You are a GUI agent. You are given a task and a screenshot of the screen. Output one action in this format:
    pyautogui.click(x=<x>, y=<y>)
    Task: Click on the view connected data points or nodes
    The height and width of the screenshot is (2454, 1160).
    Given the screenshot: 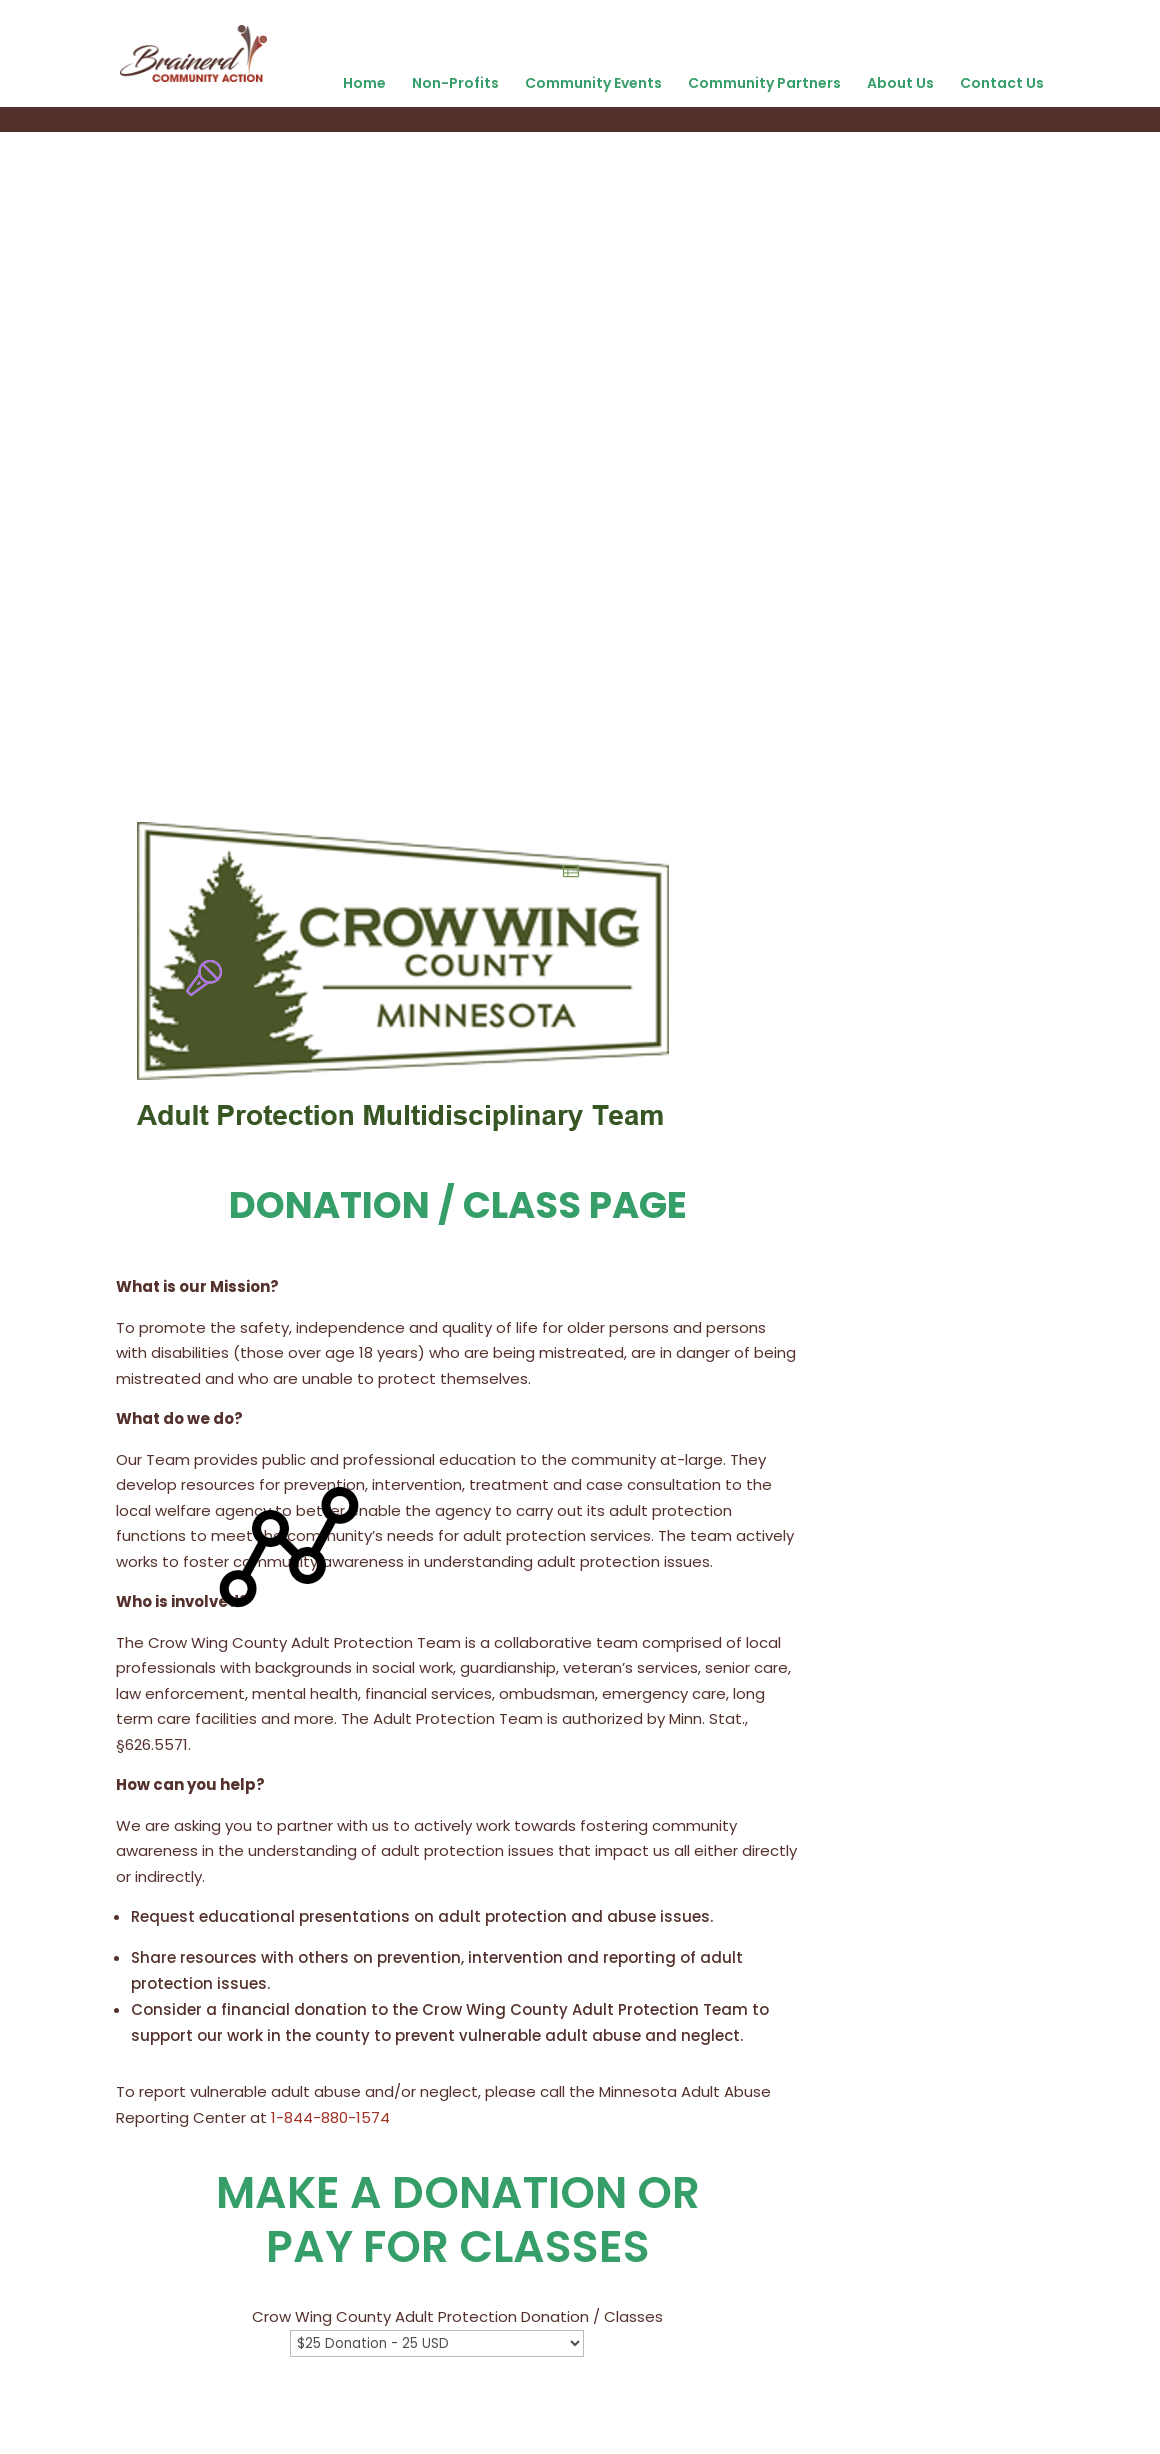 What is the action you would take?
    pyautogui.click(x=289, y=1547)
    